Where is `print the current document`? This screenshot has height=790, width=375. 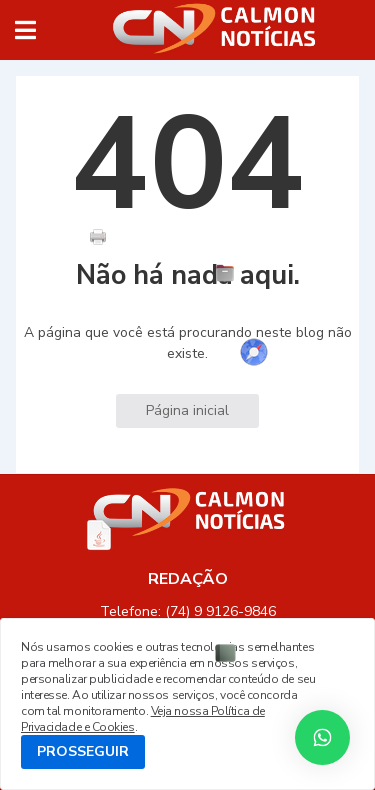
print the current document is located at coordinates (98, 237).